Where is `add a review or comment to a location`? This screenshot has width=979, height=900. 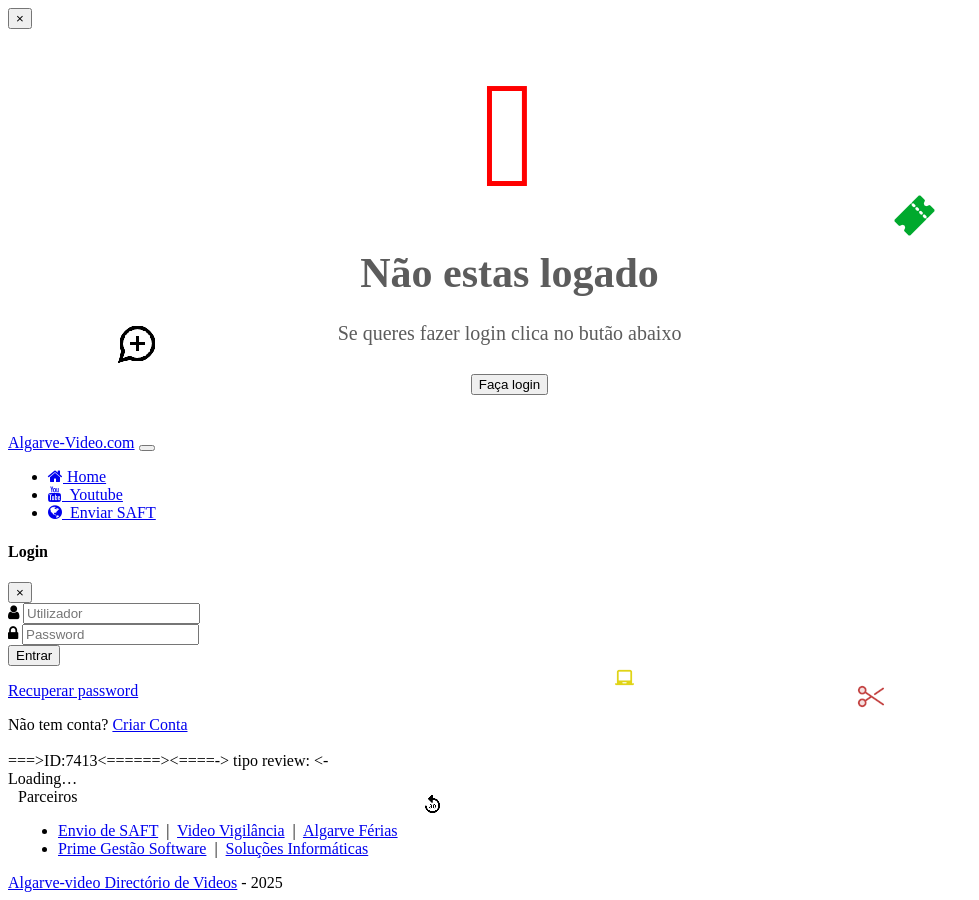
add a review or comment to a location is located at coordinates (137, 343).